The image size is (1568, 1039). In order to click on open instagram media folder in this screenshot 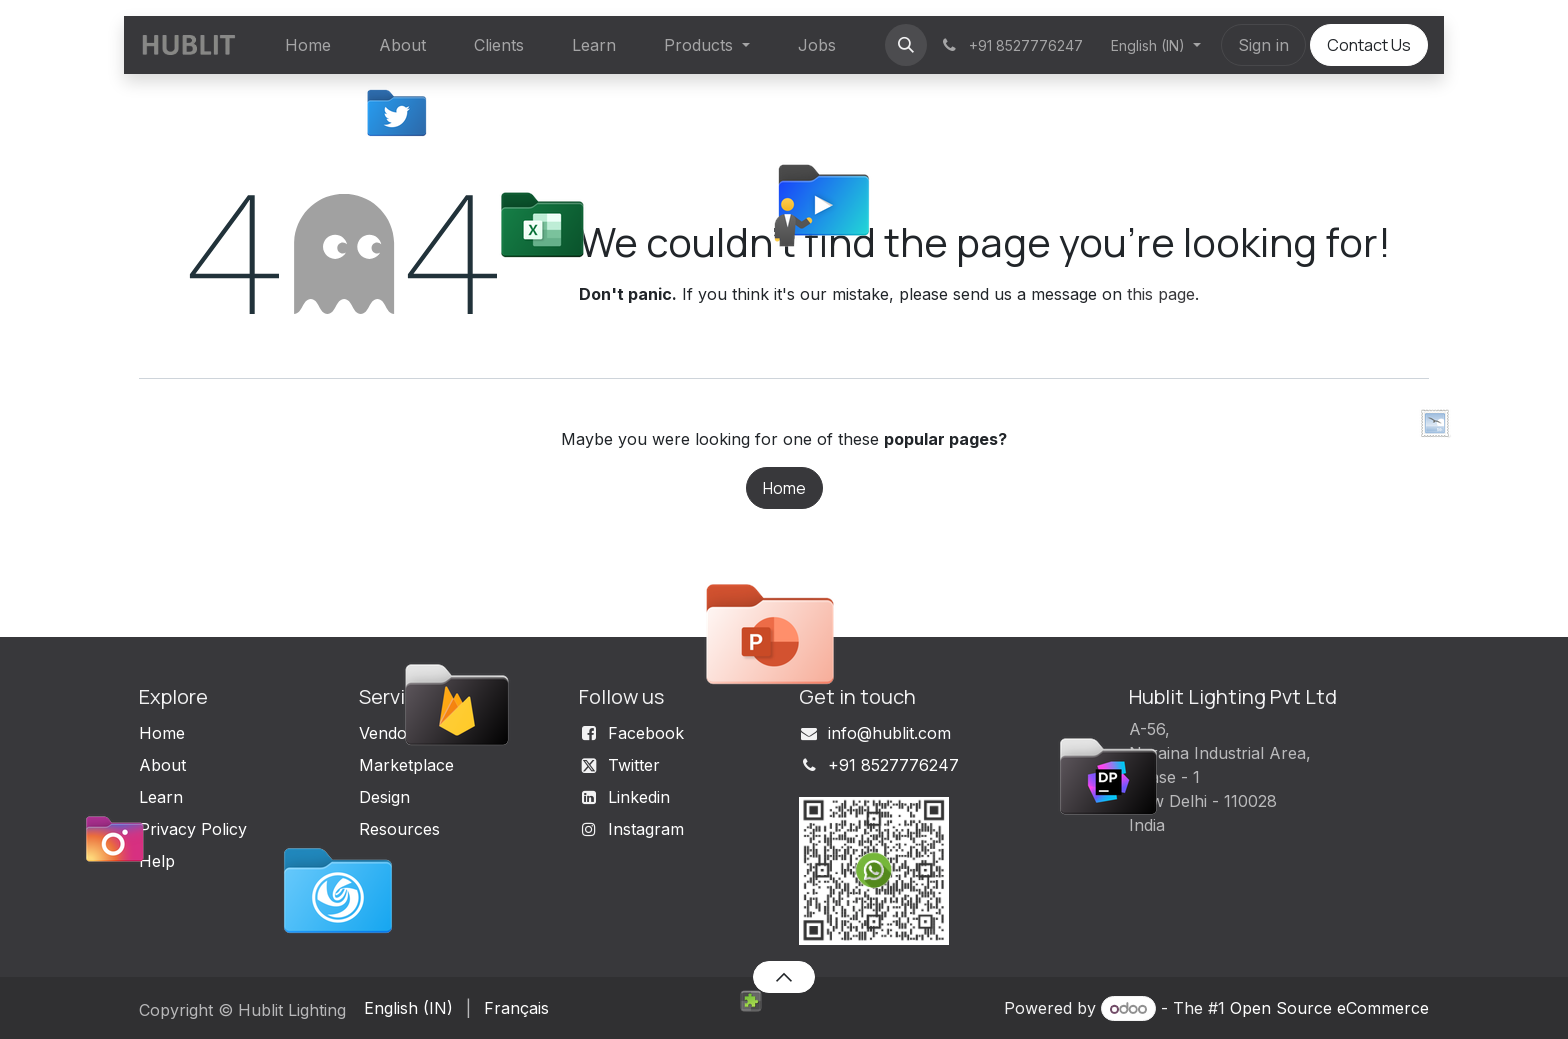, I will do `click(114, 840)`.